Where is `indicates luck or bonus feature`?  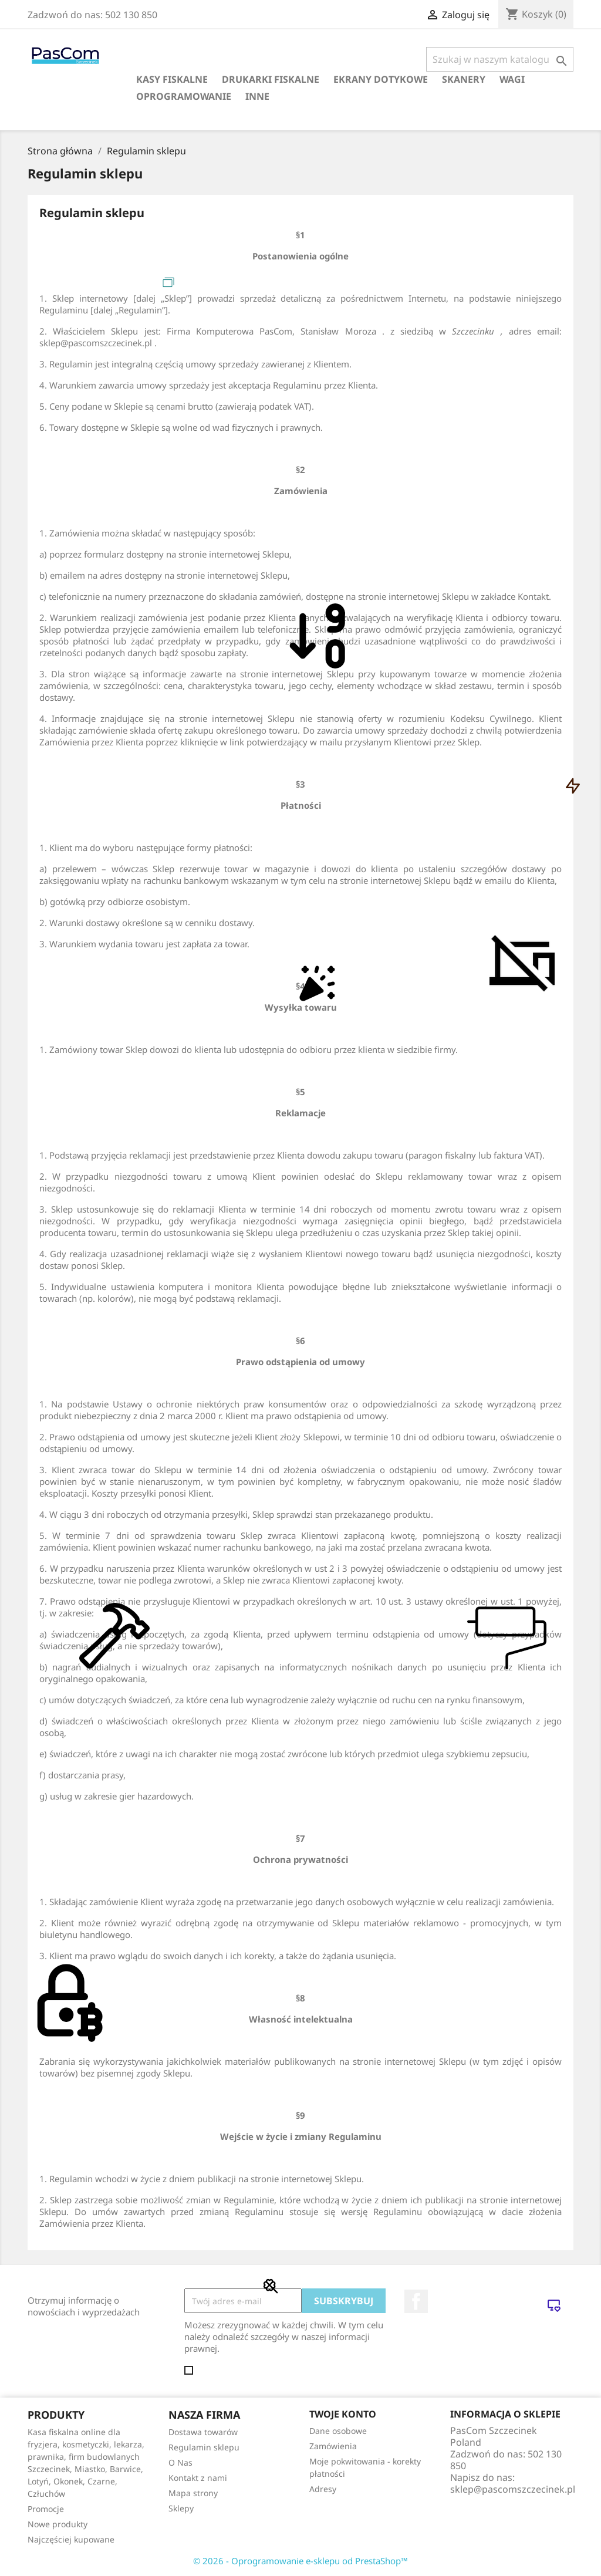 indicates luck or bonus feature is located at coordinates (270, 2285).